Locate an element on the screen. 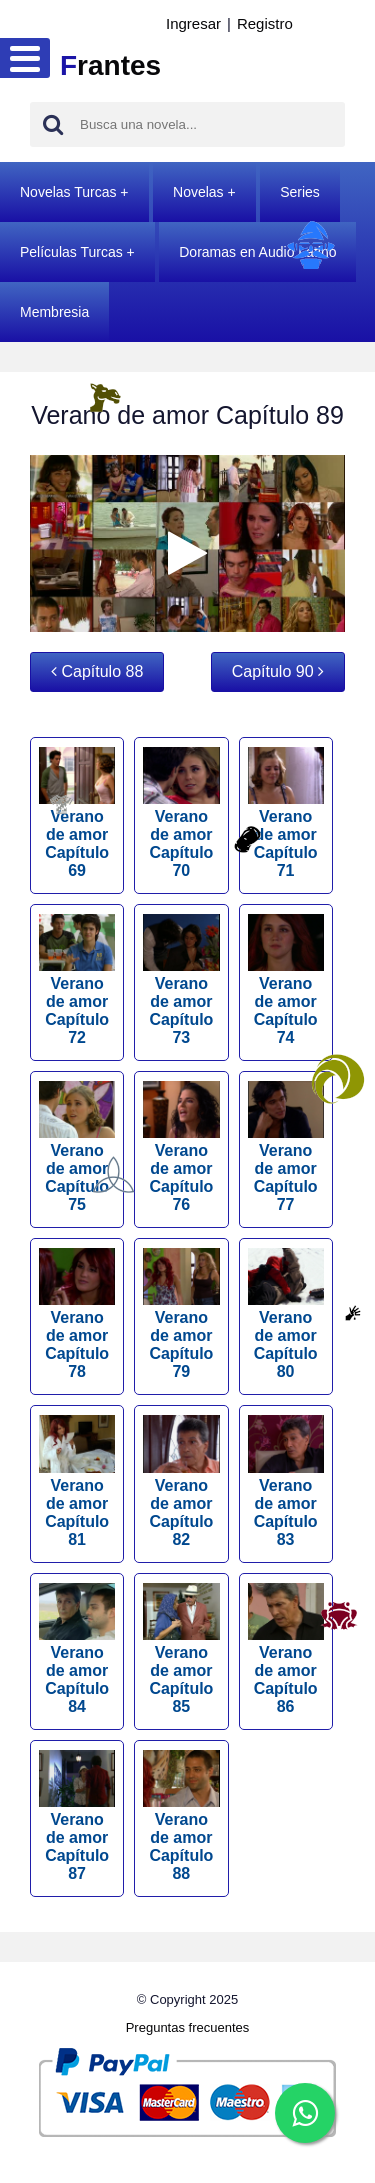 This screenshot has height=2183, width=375. access wizard or mage character class is located at coordinates (311, 245).